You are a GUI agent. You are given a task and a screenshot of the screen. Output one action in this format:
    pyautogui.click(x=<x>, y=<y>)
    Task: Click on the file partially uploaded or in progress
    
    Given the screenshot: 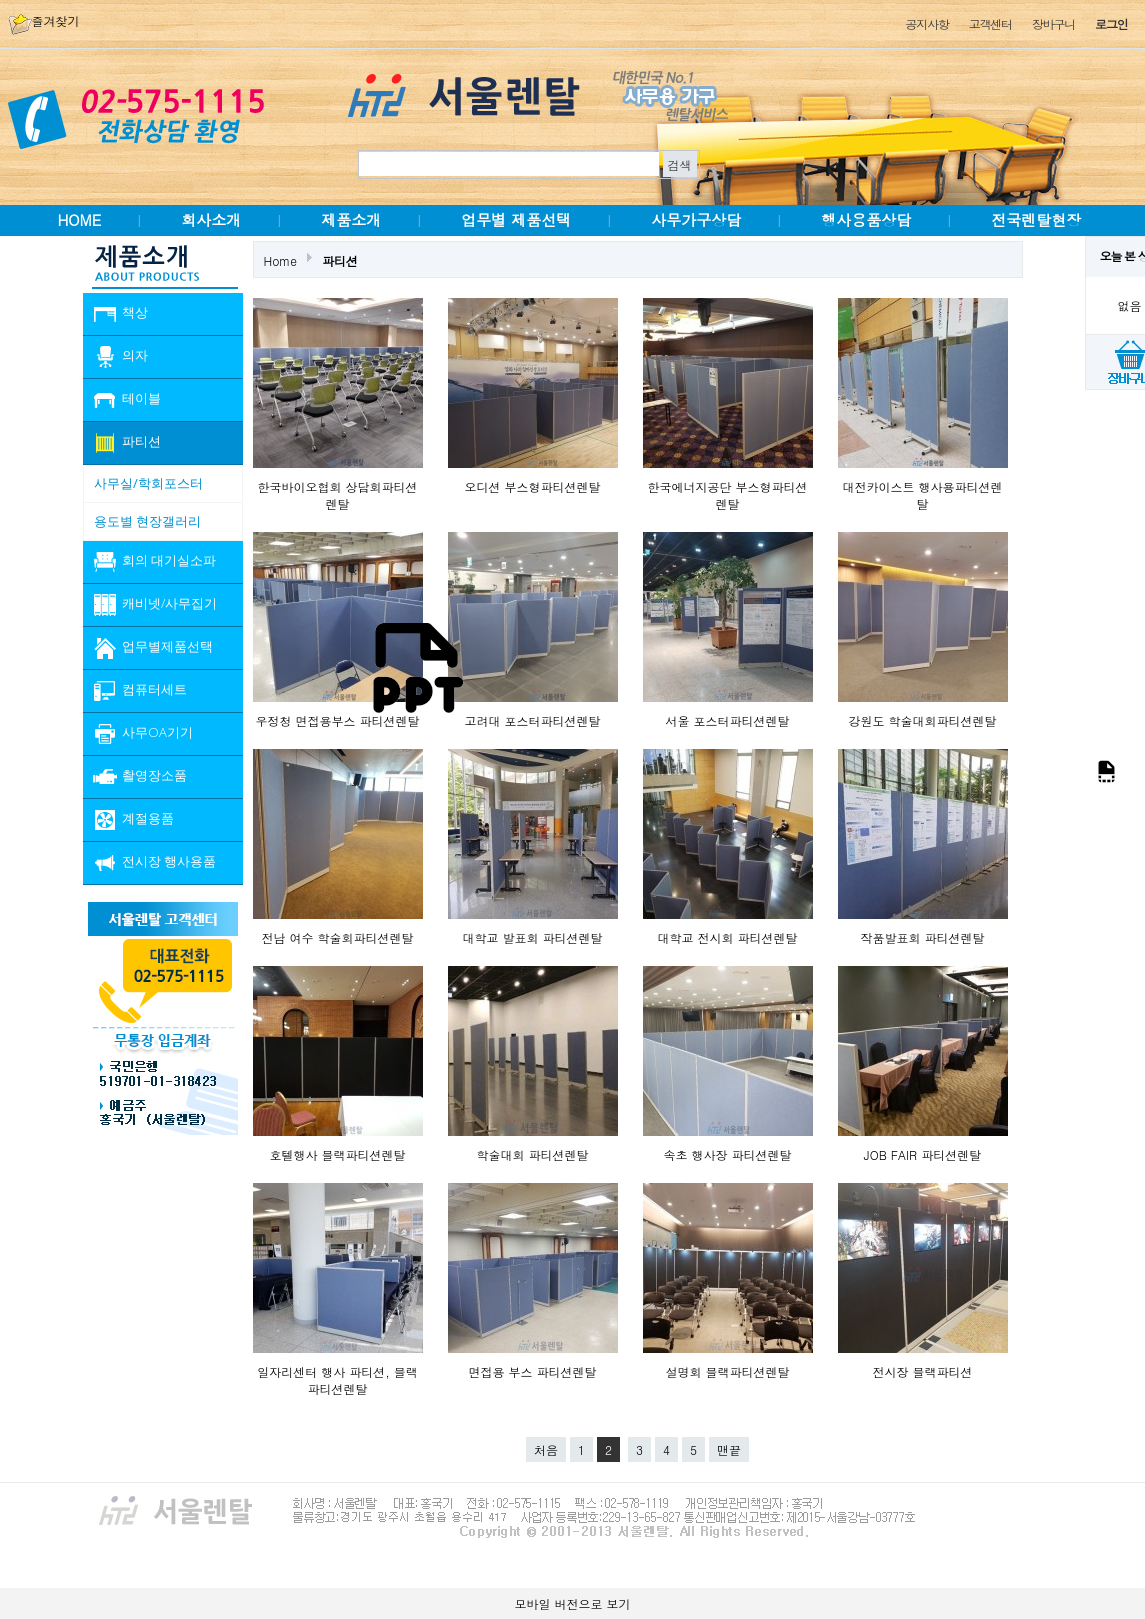 What is the action you would take?
    pyautogui.click(x=1106, y=771)
    